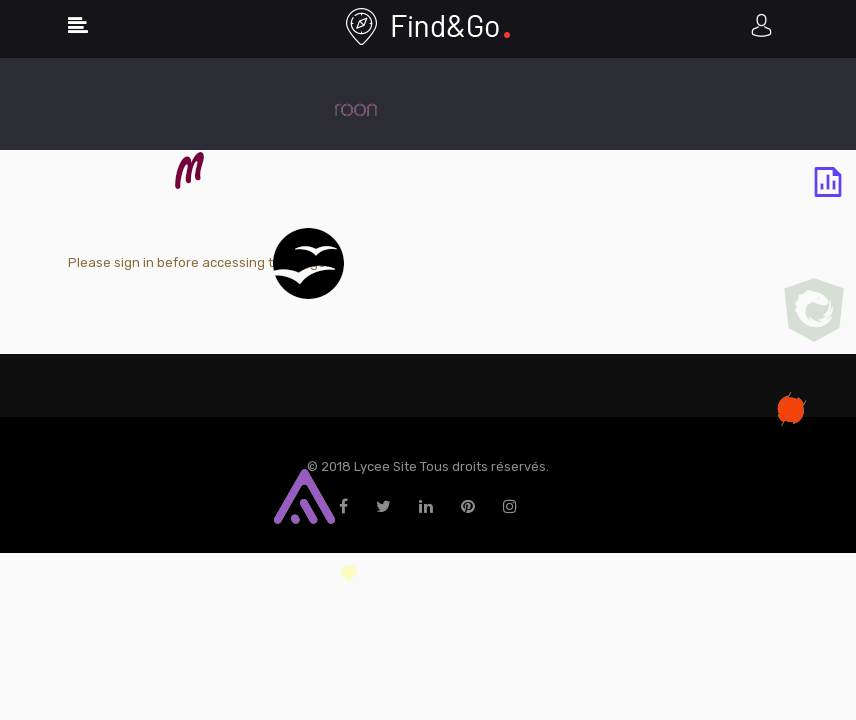  Describe the element at coordinates (349, 574) in the screenshot. I see `open sketch design app` at that location.